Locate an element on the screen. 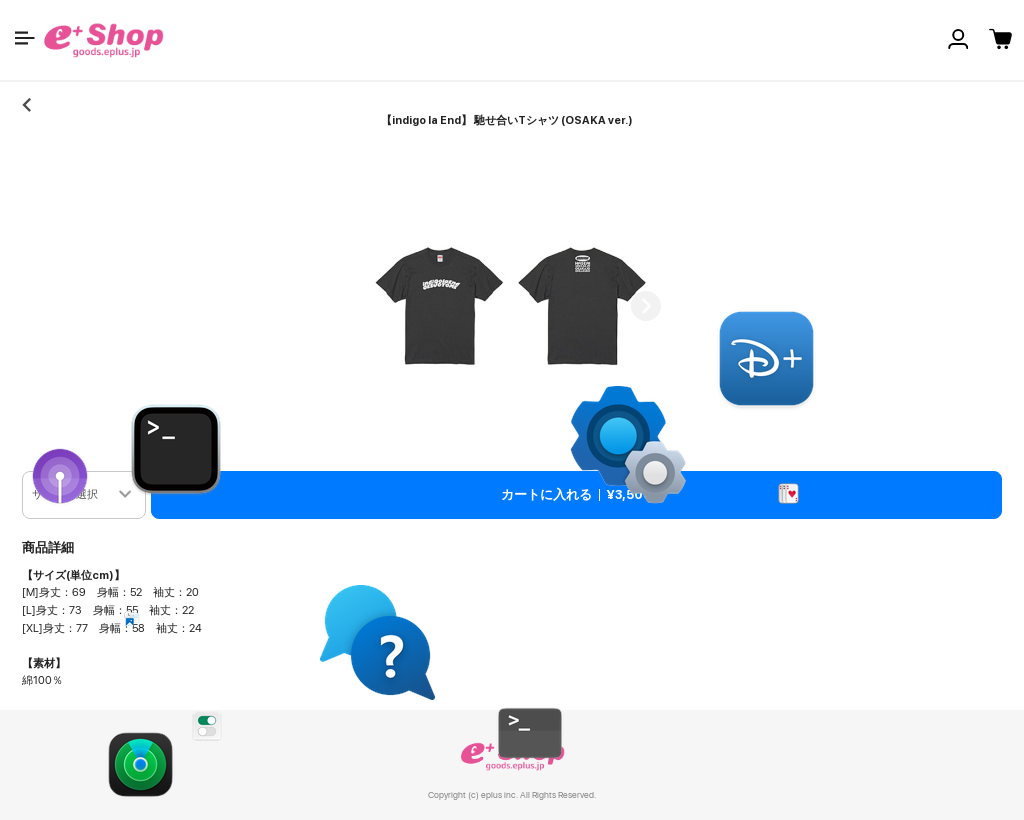 The width and height of the screenshot is (1024, 820). open solitaire card game is located at coordinates (788, 493).